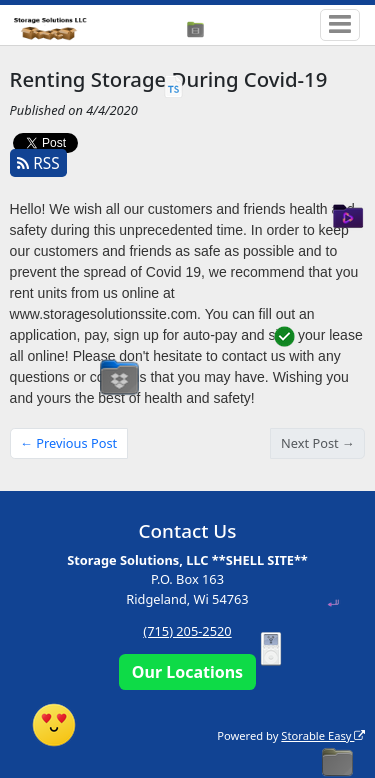 This screenshot has width=375, height=778. I want to click on open a folder to view its contents, so click(337, 761).